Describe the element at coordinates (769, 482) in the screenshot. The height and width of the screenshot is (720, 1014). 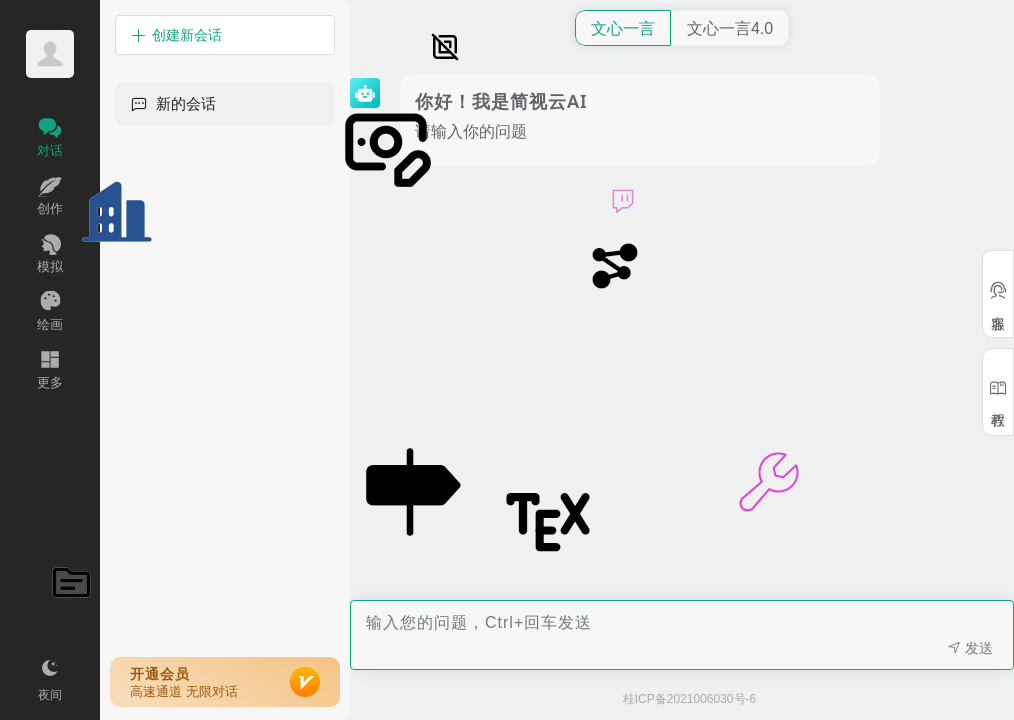
I see `access settings or configuration options` at that location.